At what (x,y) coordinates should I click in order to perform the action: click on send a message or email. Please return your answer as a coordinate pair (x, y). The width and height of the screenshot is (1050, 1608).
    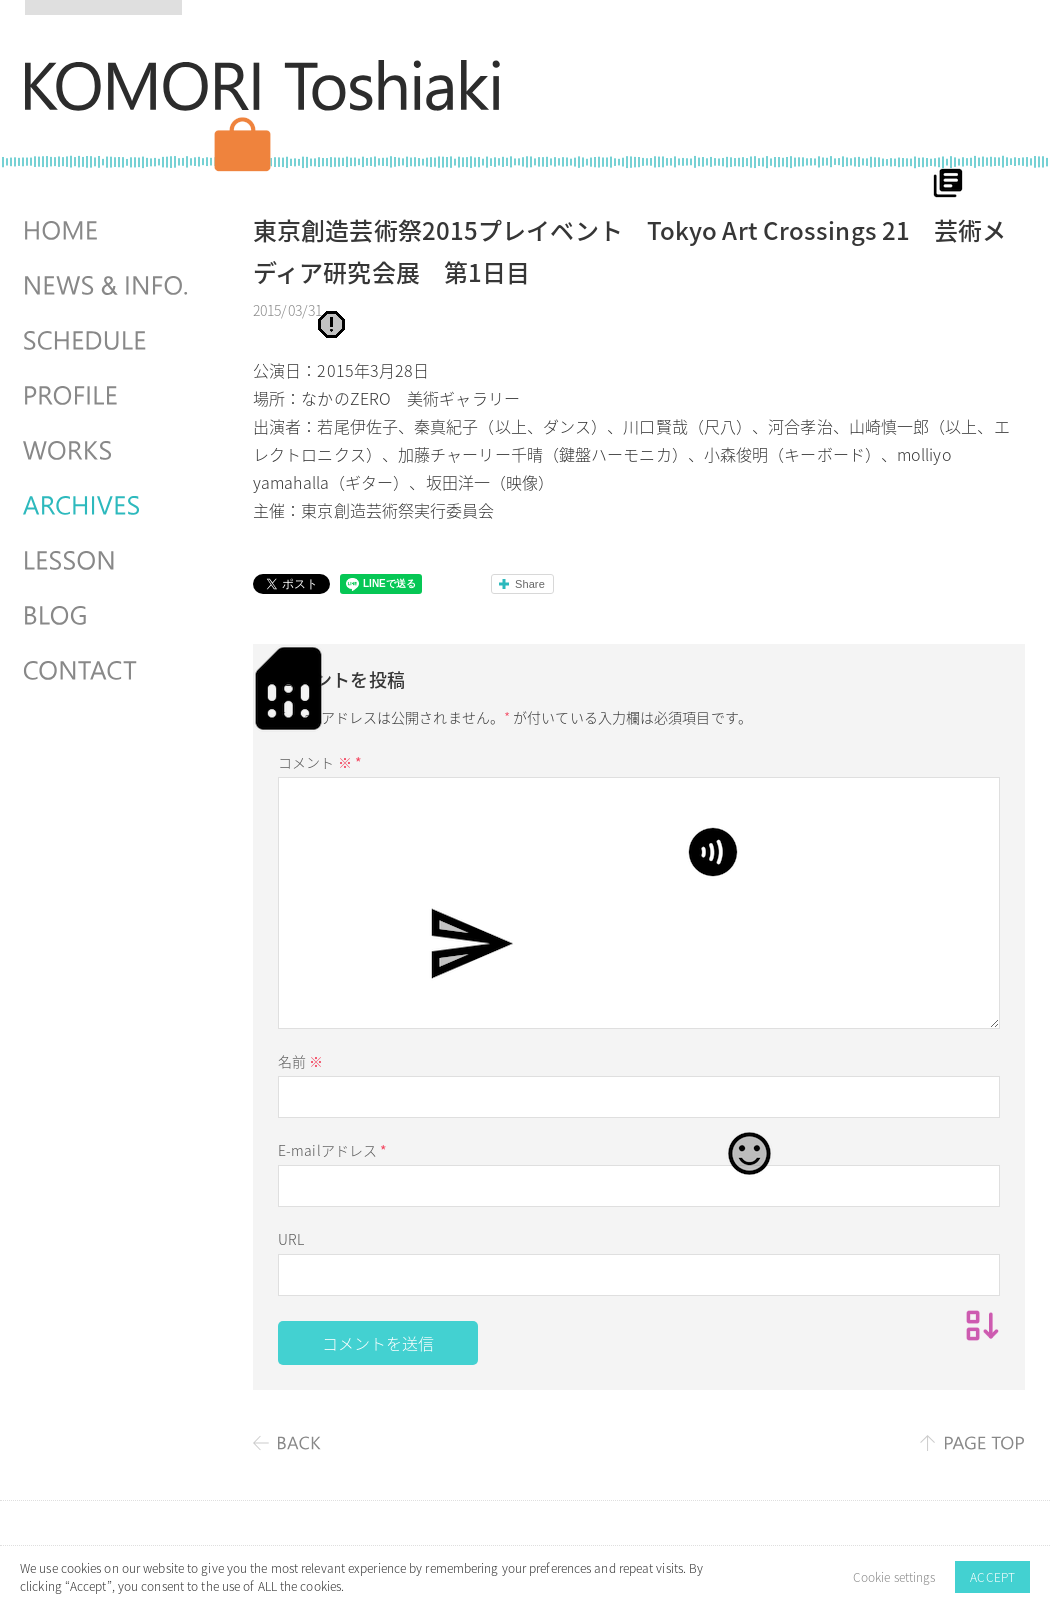
    Looking at the image, I should click on (470, 943).